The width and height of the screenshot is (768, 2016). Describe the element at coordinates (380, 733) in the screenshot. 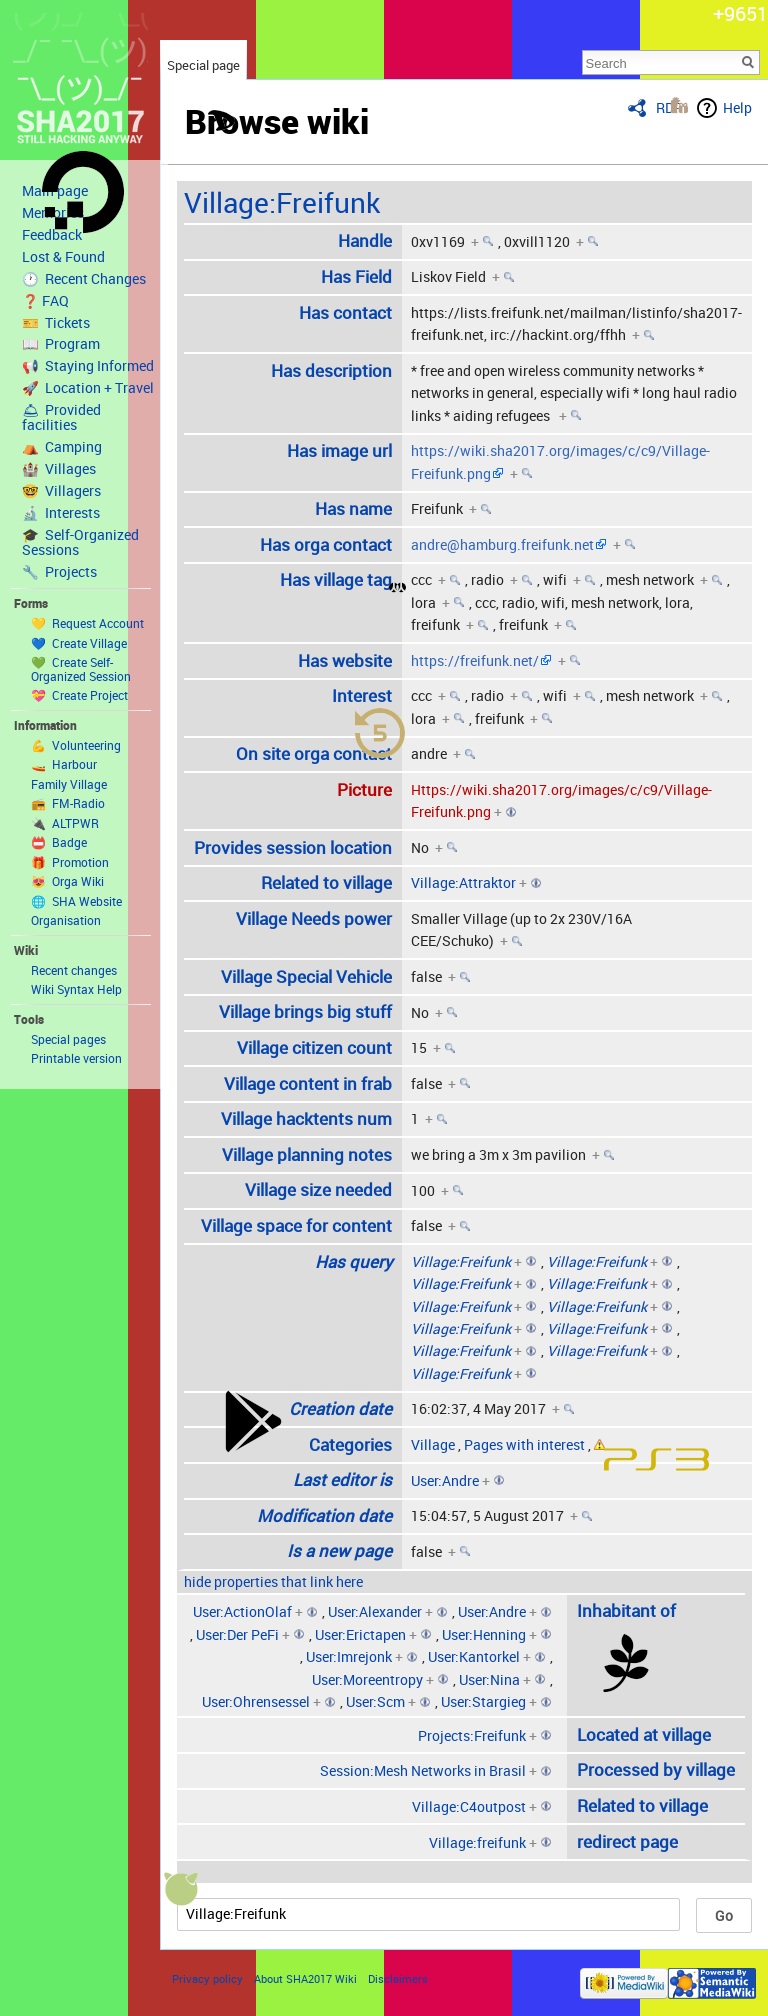

I see `rewind 5 seconds` at that location.